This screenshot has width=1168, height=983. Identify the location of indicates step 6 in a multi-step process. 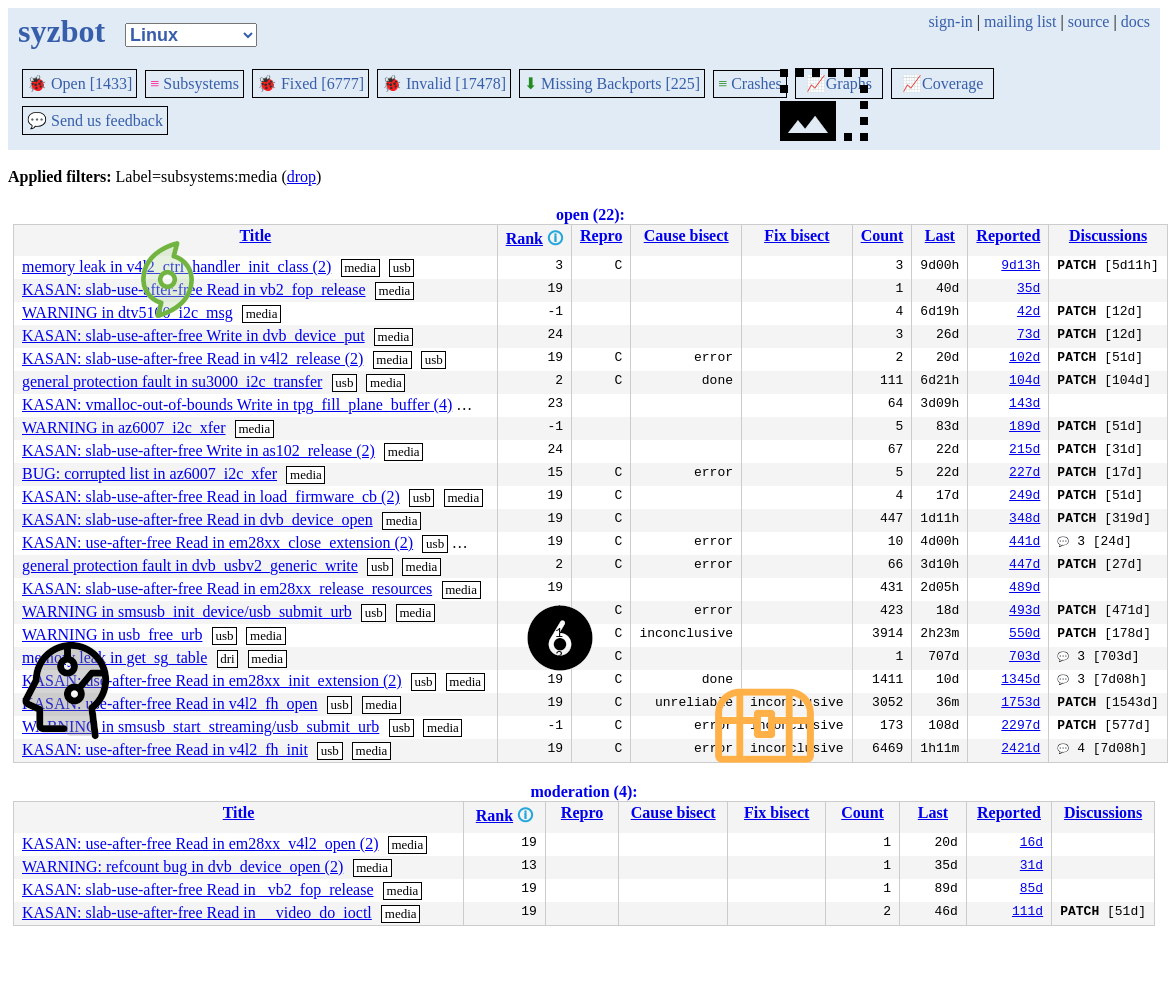
(560, 638).